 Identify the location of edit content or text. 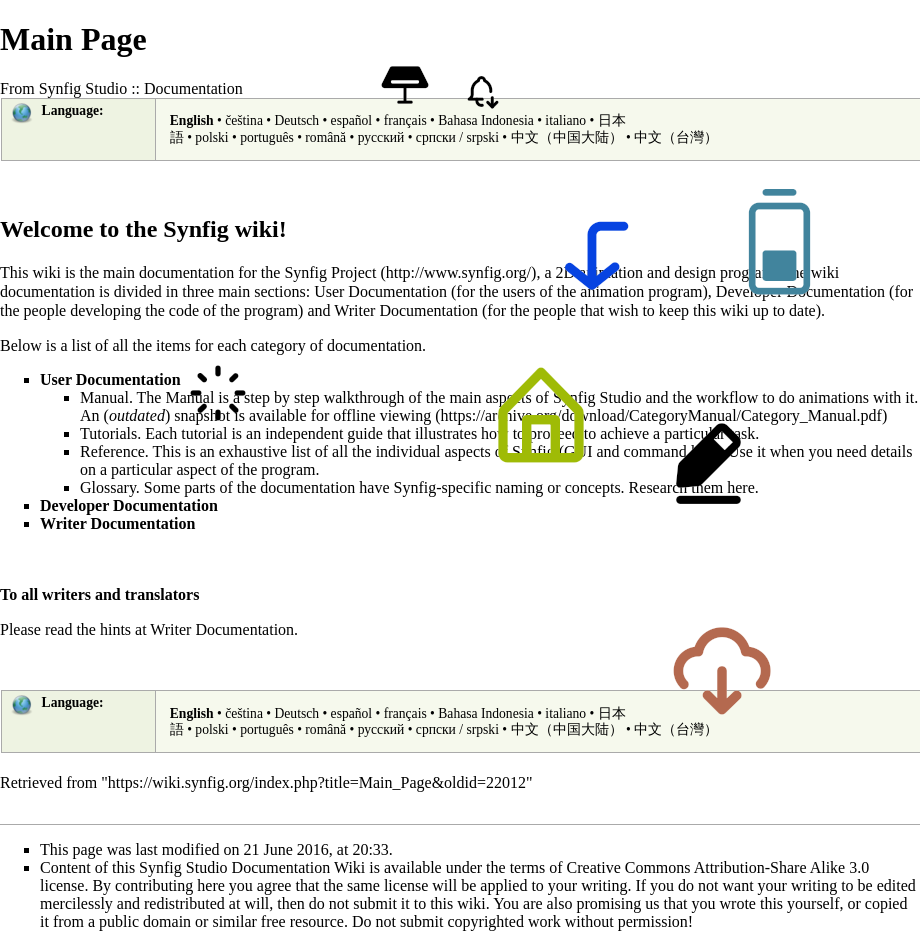
(708, 463).